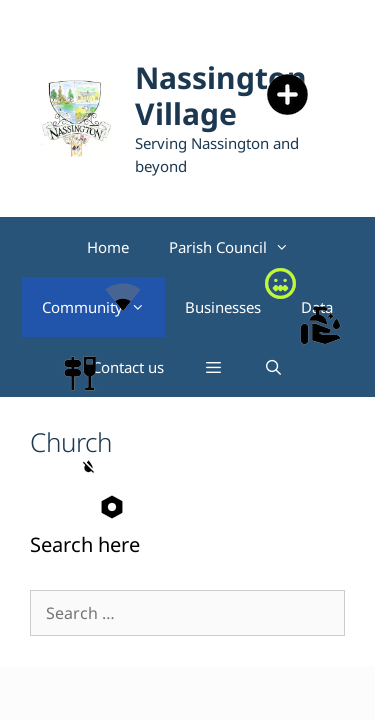  I want to click on reset or clear color formatting, so click(88, 466).